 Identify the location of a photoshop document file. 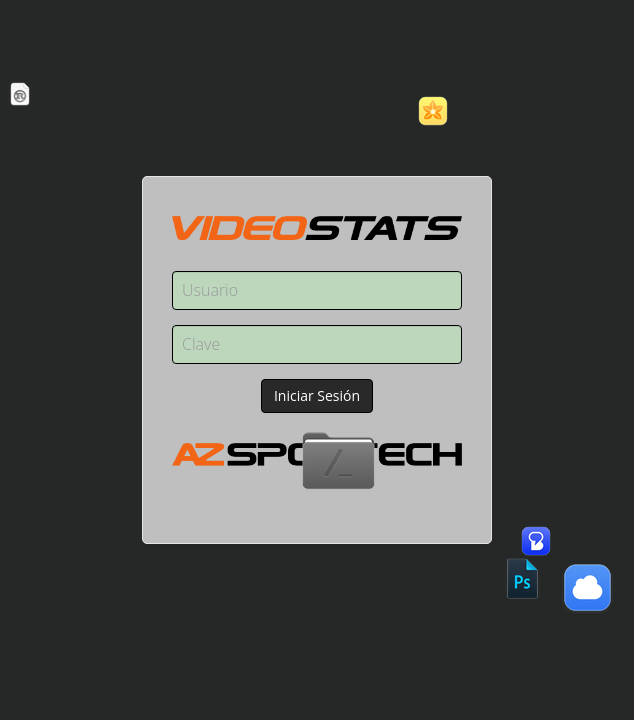
(522, 578).